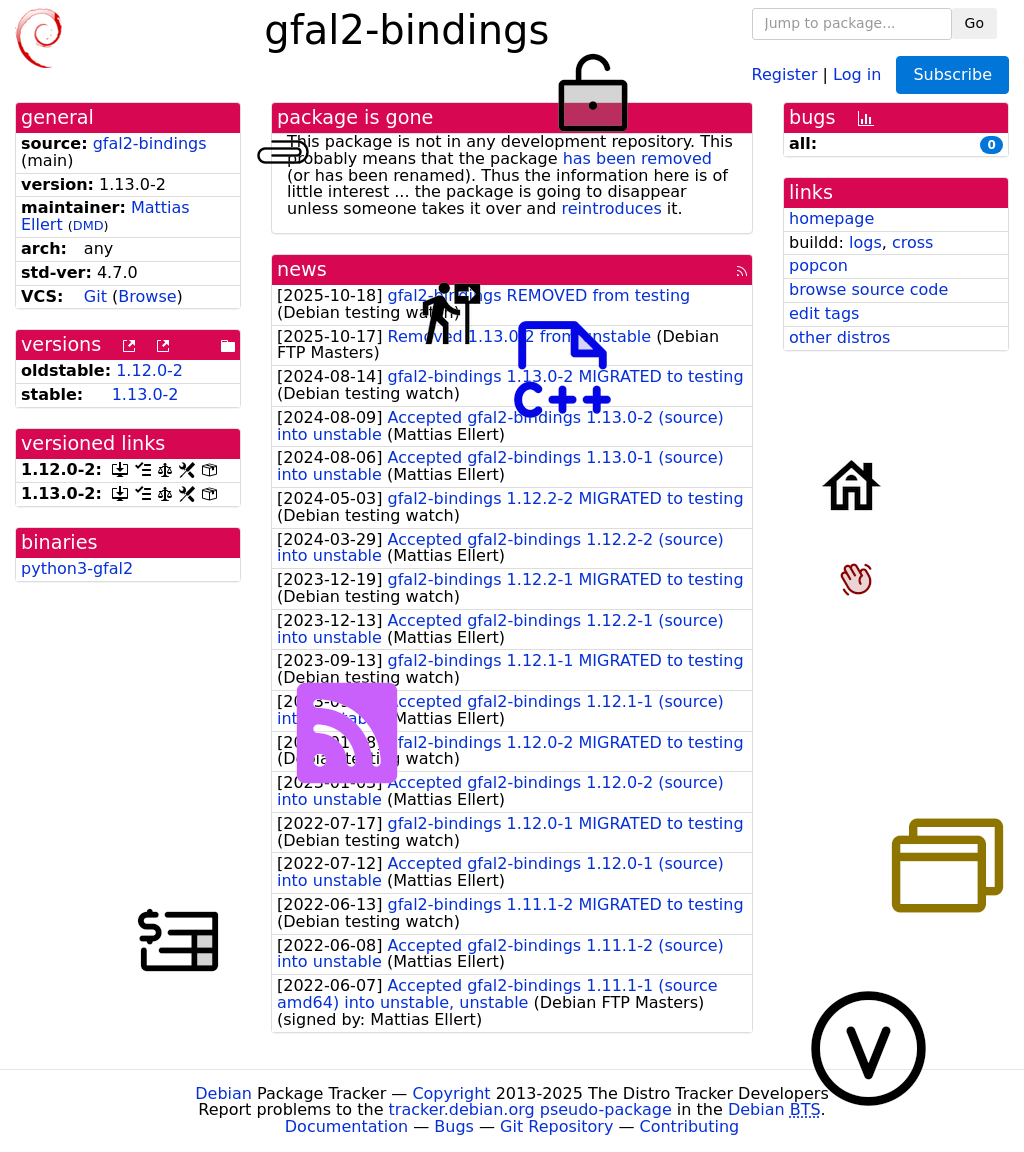  I want to click on unlock a protected item or feature, so click(593, 97).